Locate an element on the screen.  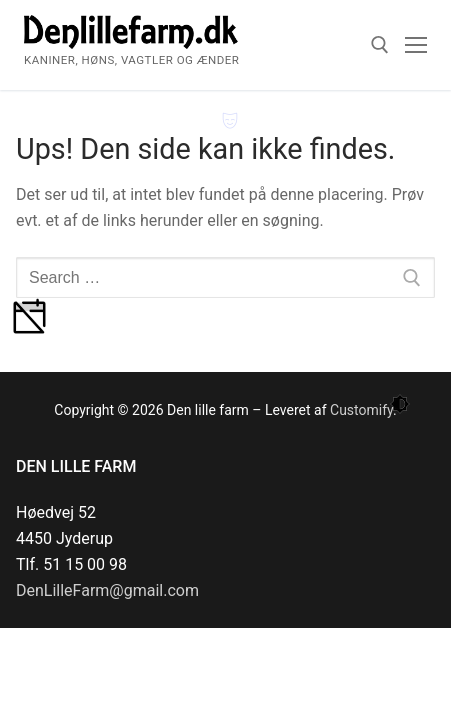
no scheduled events or appointments is located at coordinates (29, 317).